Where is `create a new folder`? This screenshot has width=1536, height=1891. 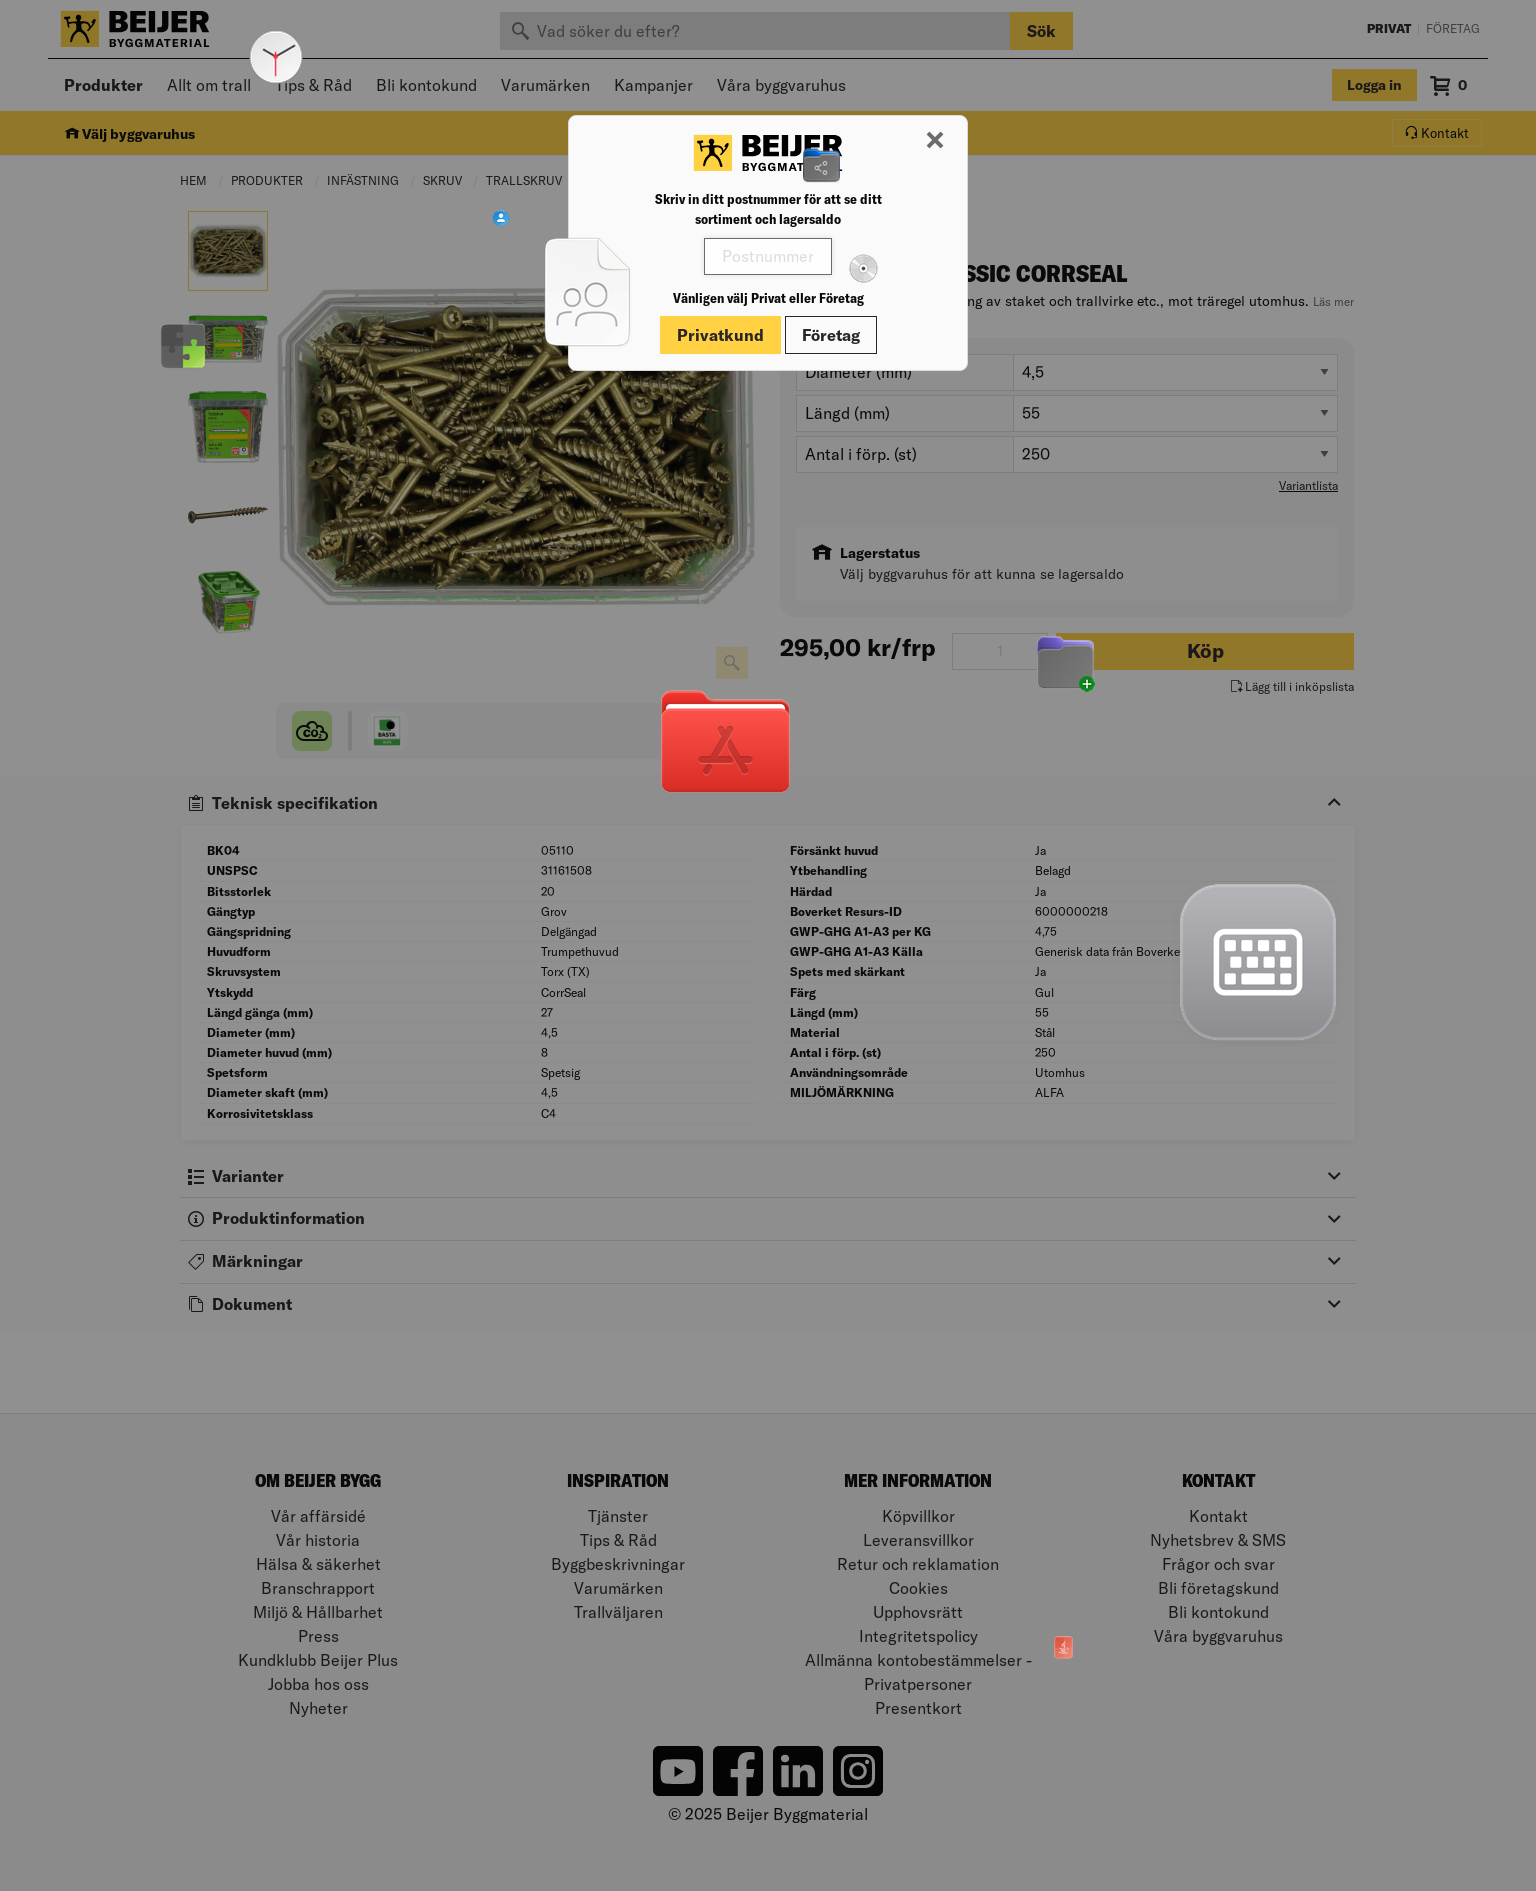
create a new folder is located at coordinates (1065, 662).